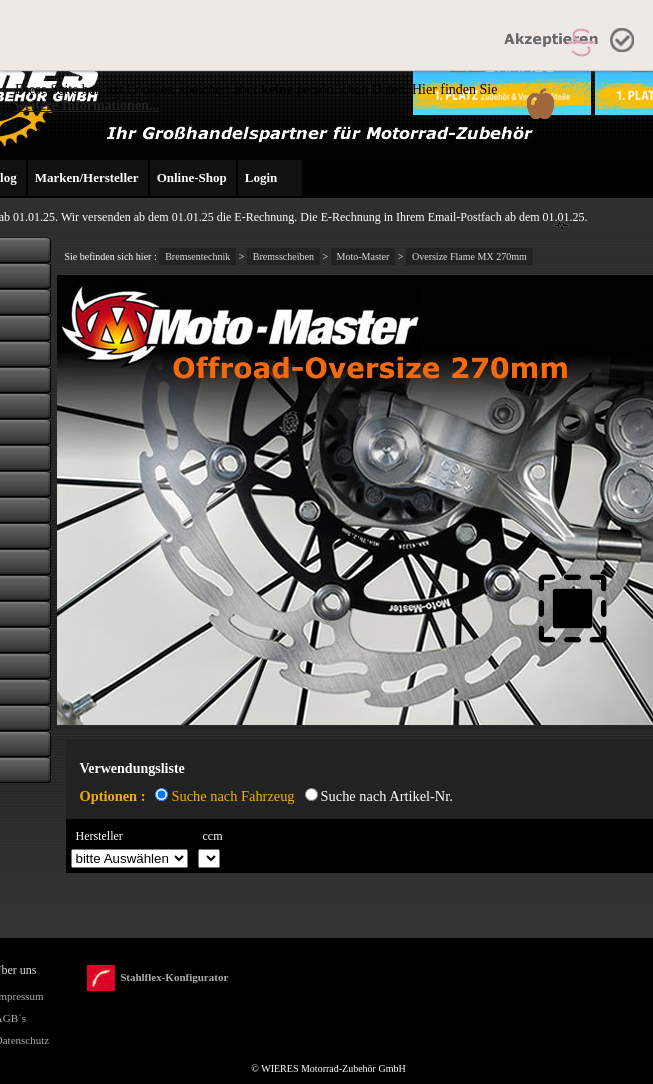 The height and width of the screenshot is (1084, 653). What do you see at coordinates (581, 42) in the screenshot?
I see `apply strikethrough formatting to selected text` at bounding box center [581, 42].